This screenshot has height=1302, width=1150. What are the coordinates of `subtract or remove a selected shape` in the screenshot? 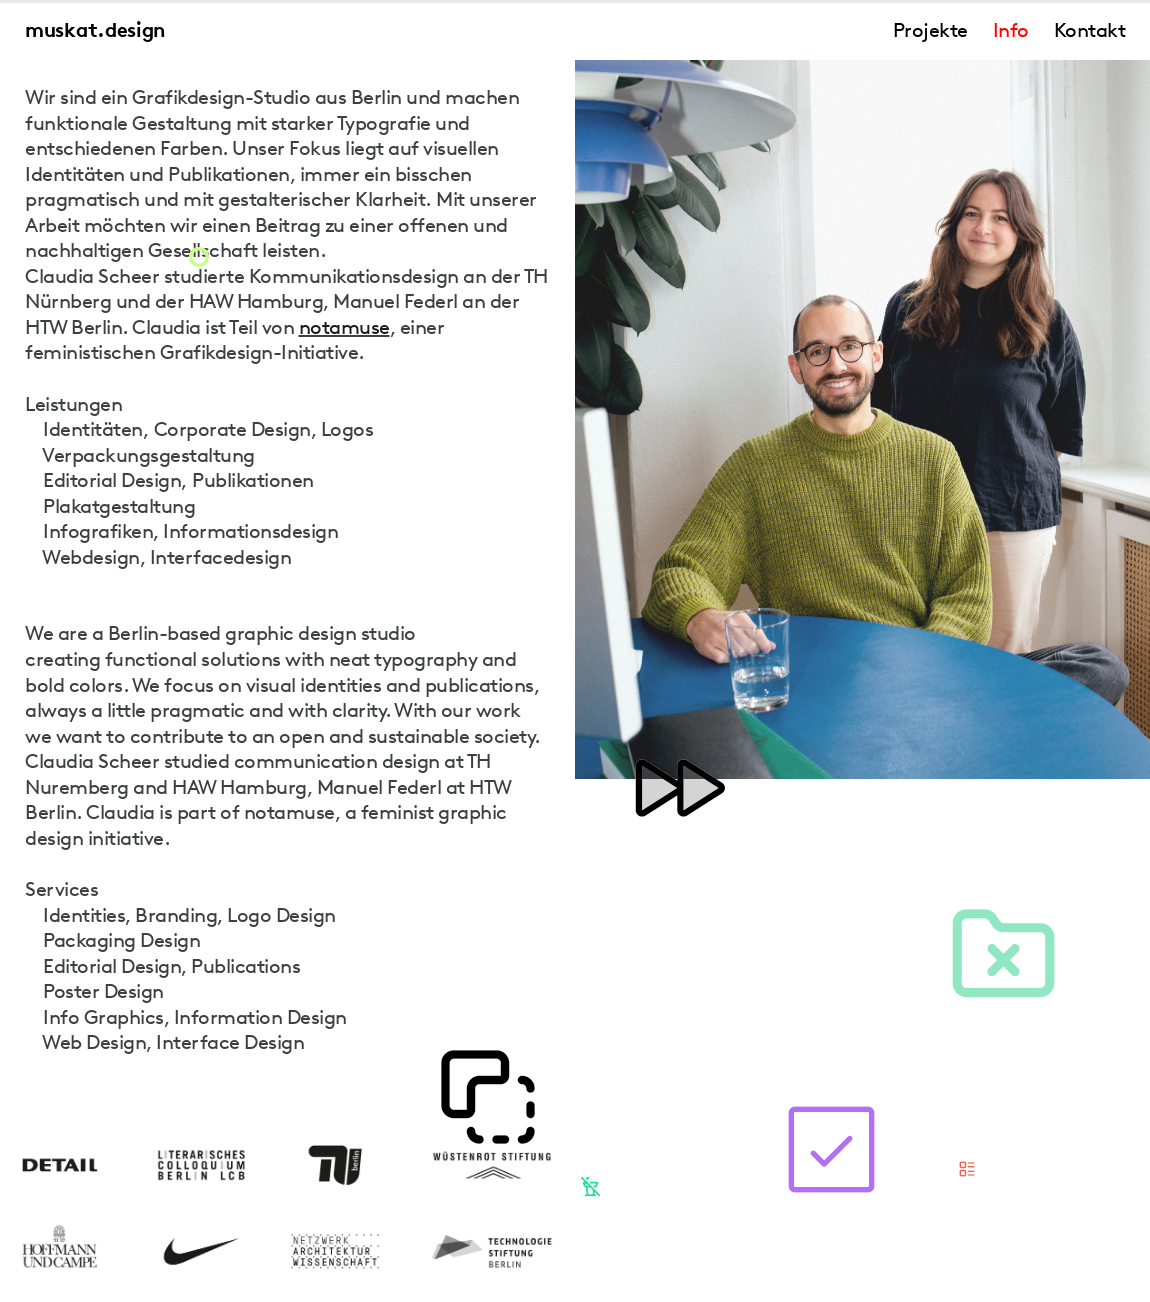 It's located at (488, 1097).